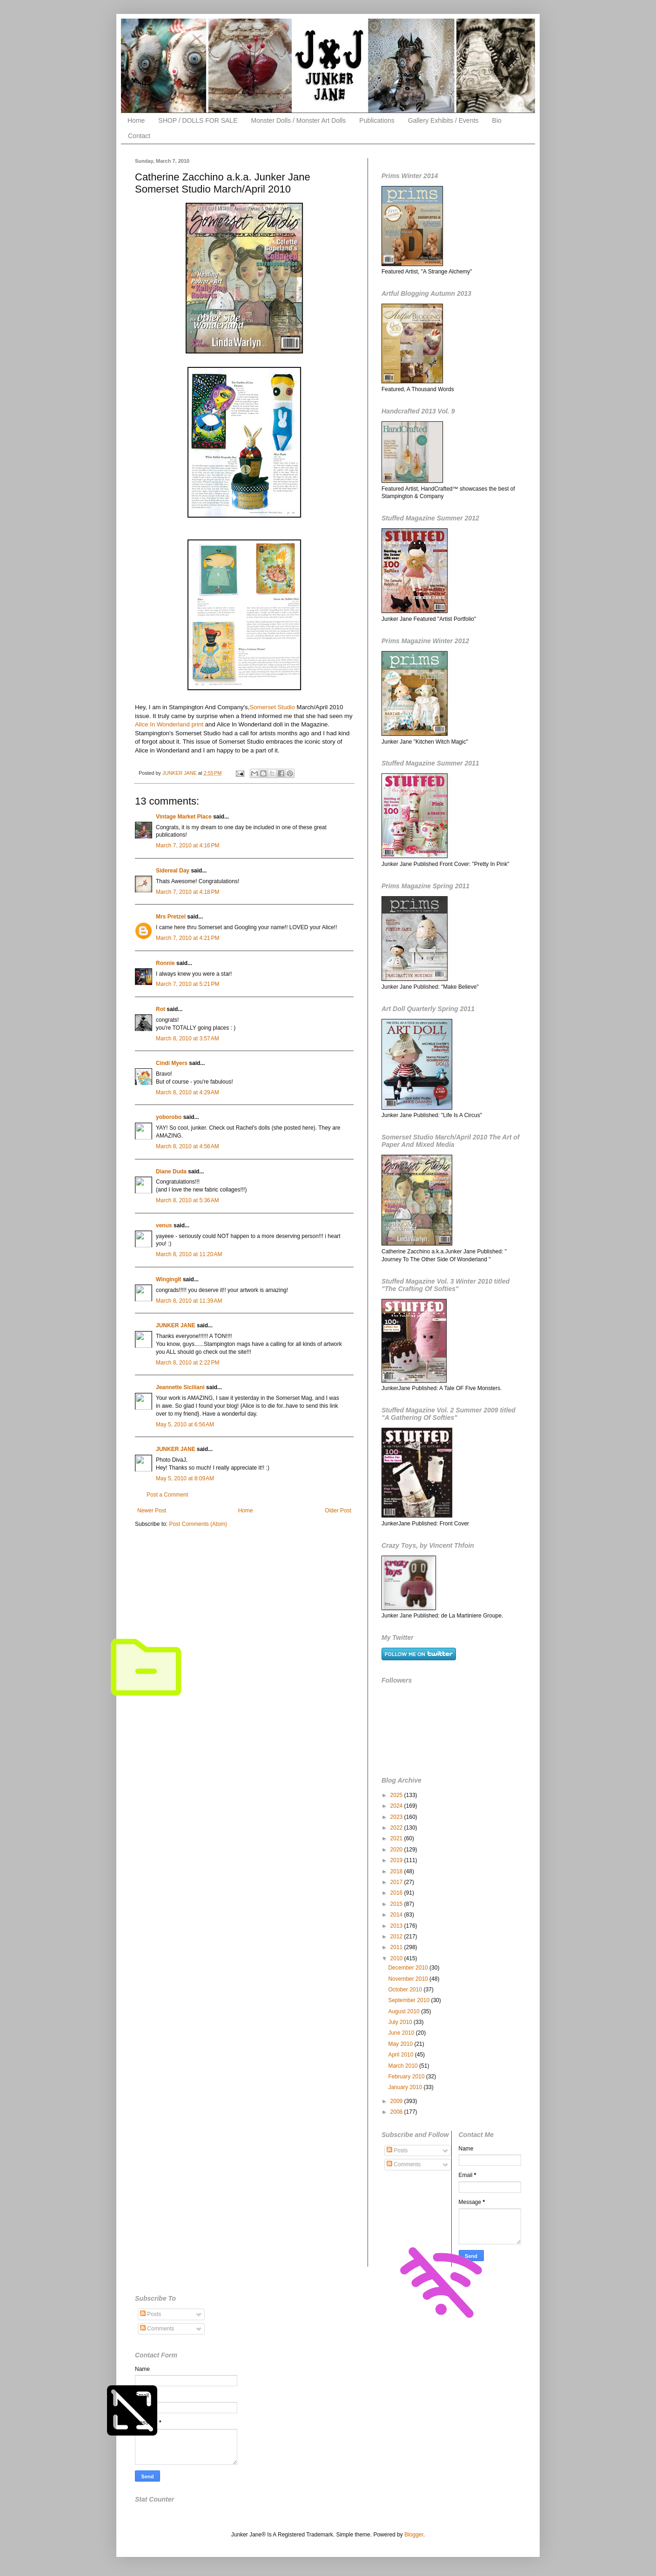 This screenshot has height=2576, width=656. I want to click on disable selection mode, so click(132, 2410).